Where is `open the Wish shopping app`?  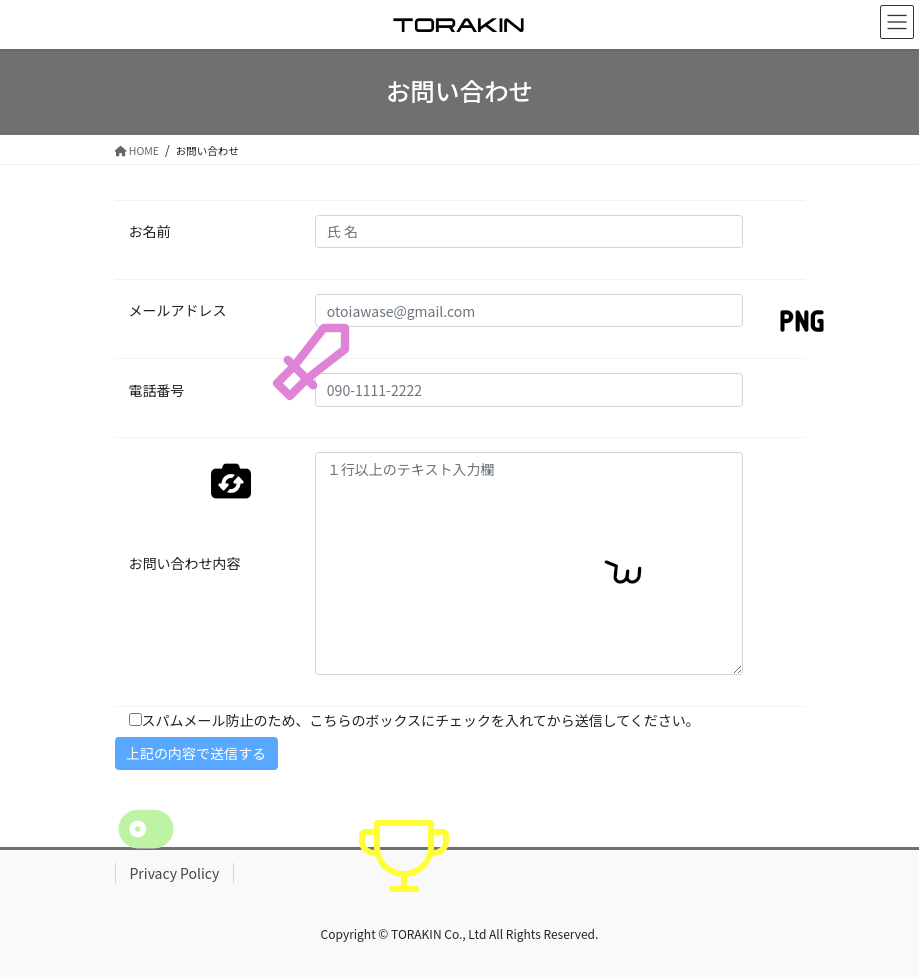 open the Wish shopping app is located at coordinates (623, 572).